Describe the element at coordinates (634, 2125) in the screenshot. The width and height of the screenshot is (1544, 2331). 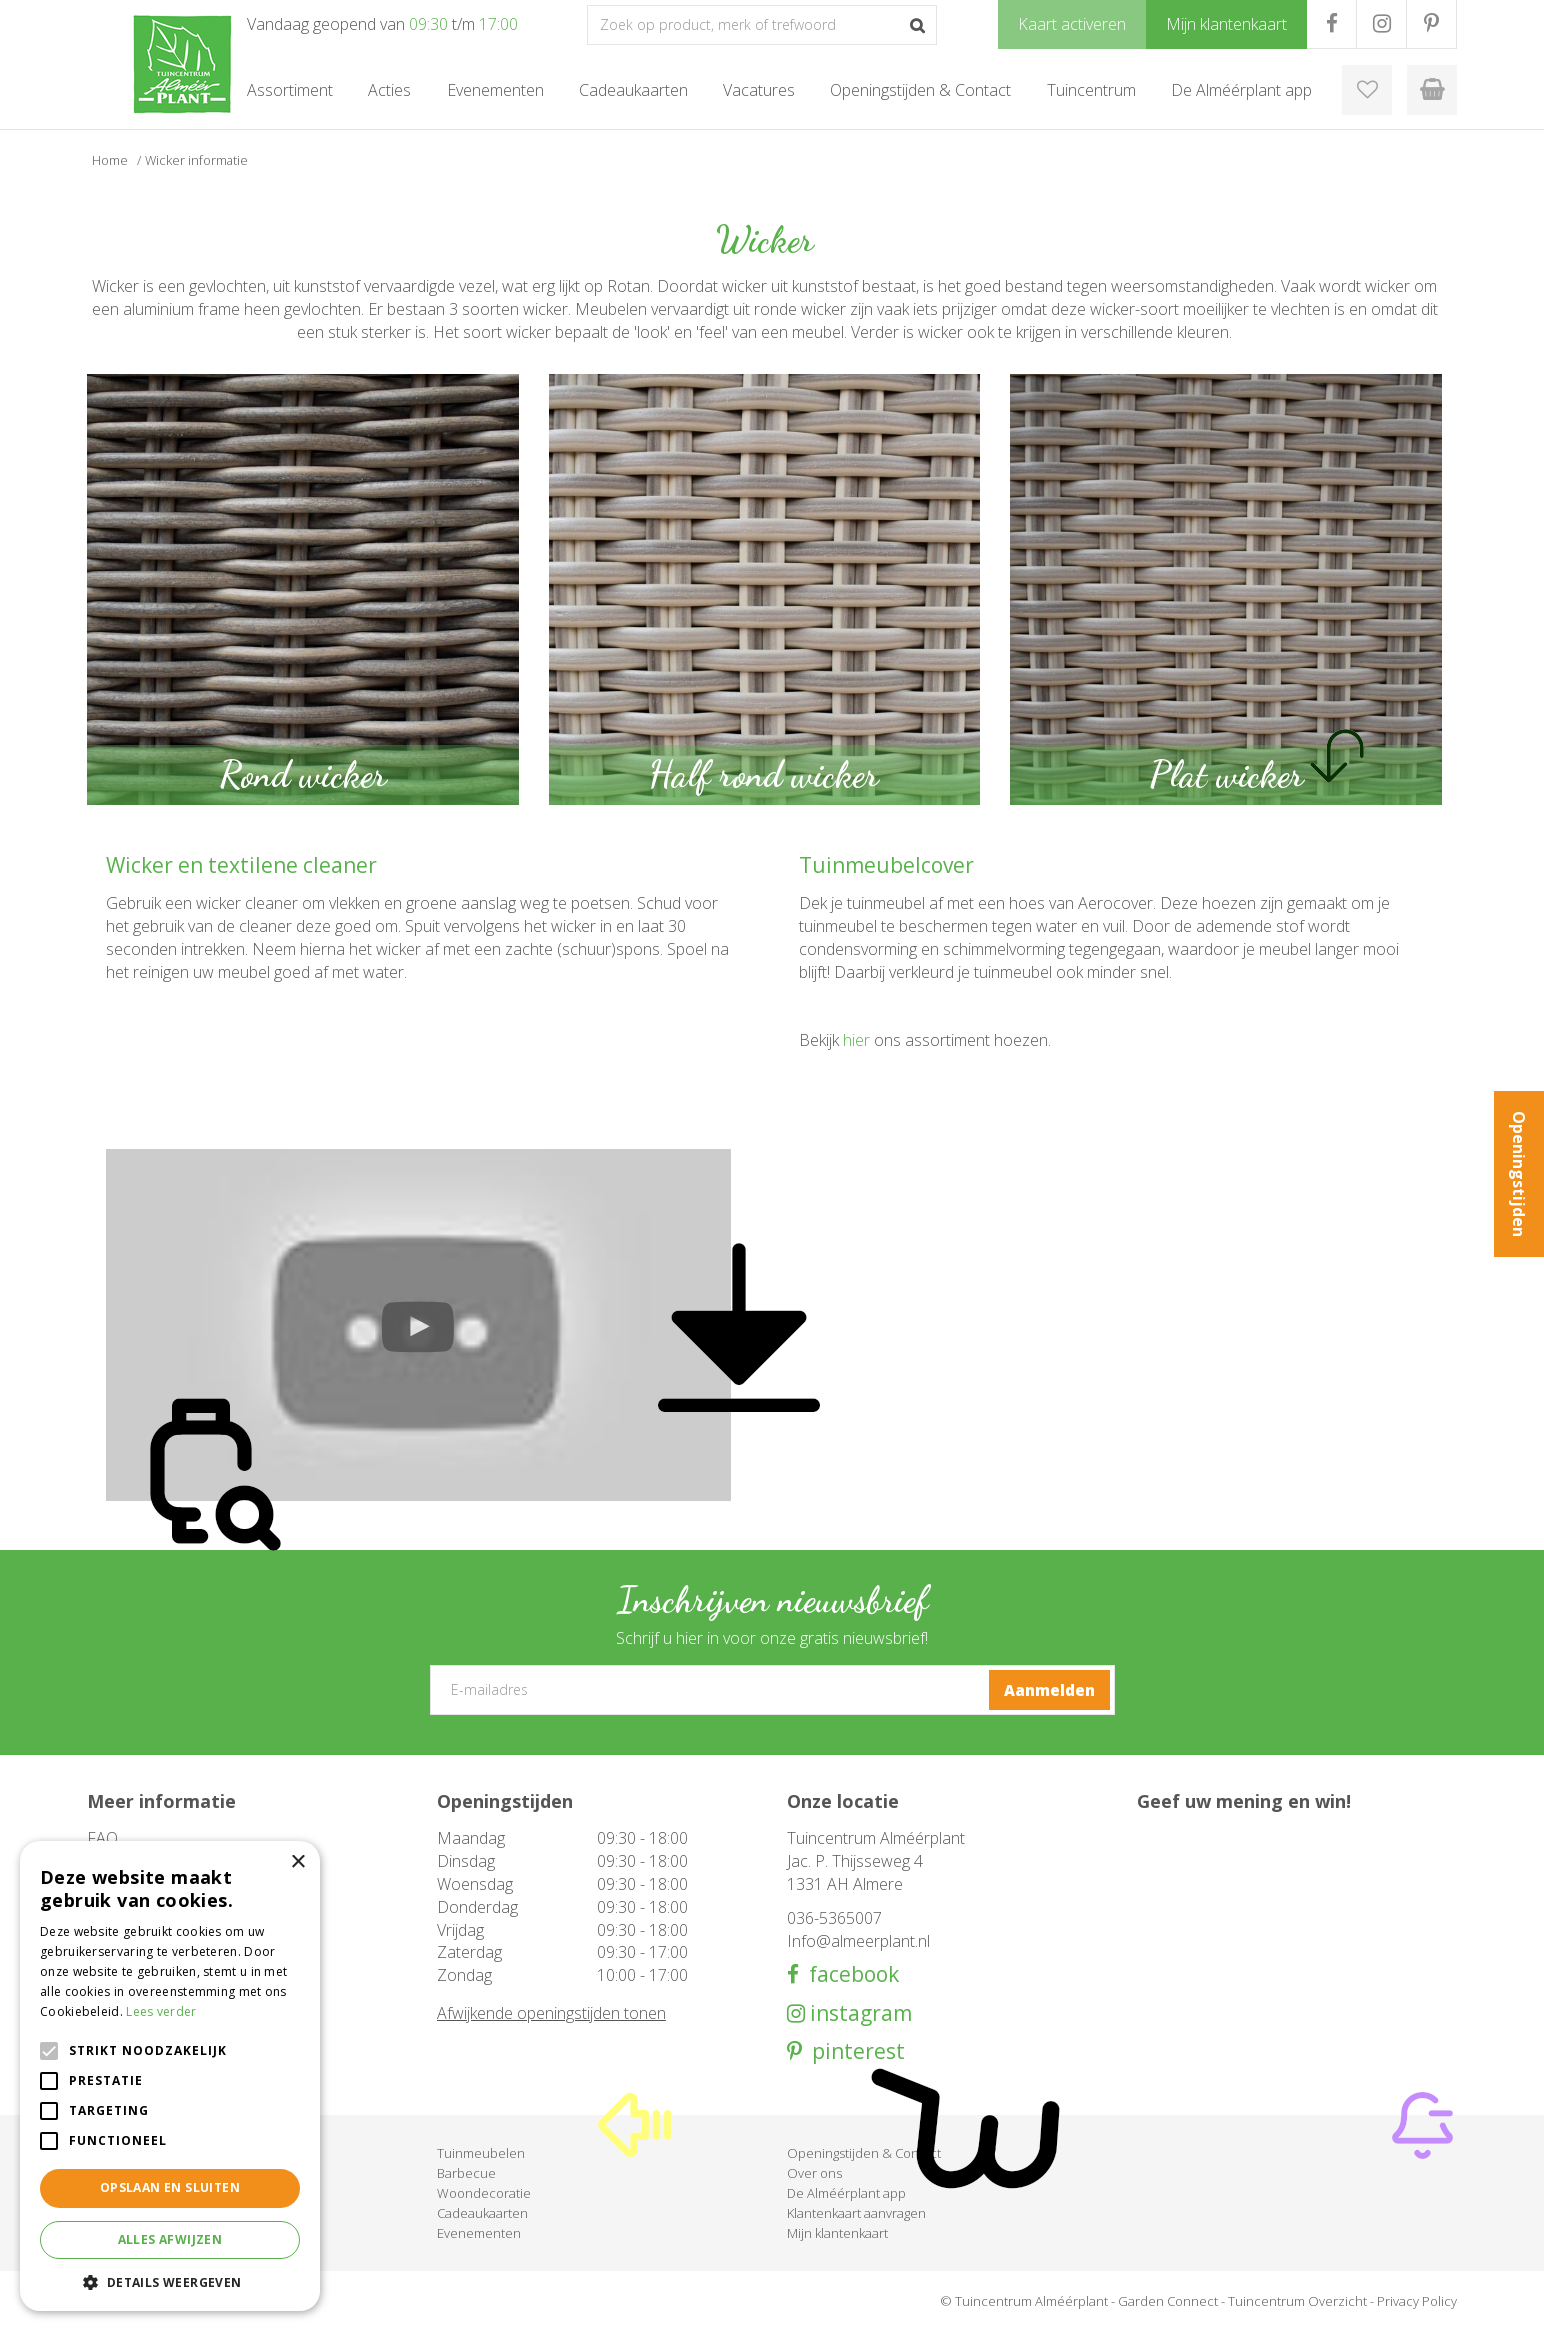
I see `go back to previous content` at that location.